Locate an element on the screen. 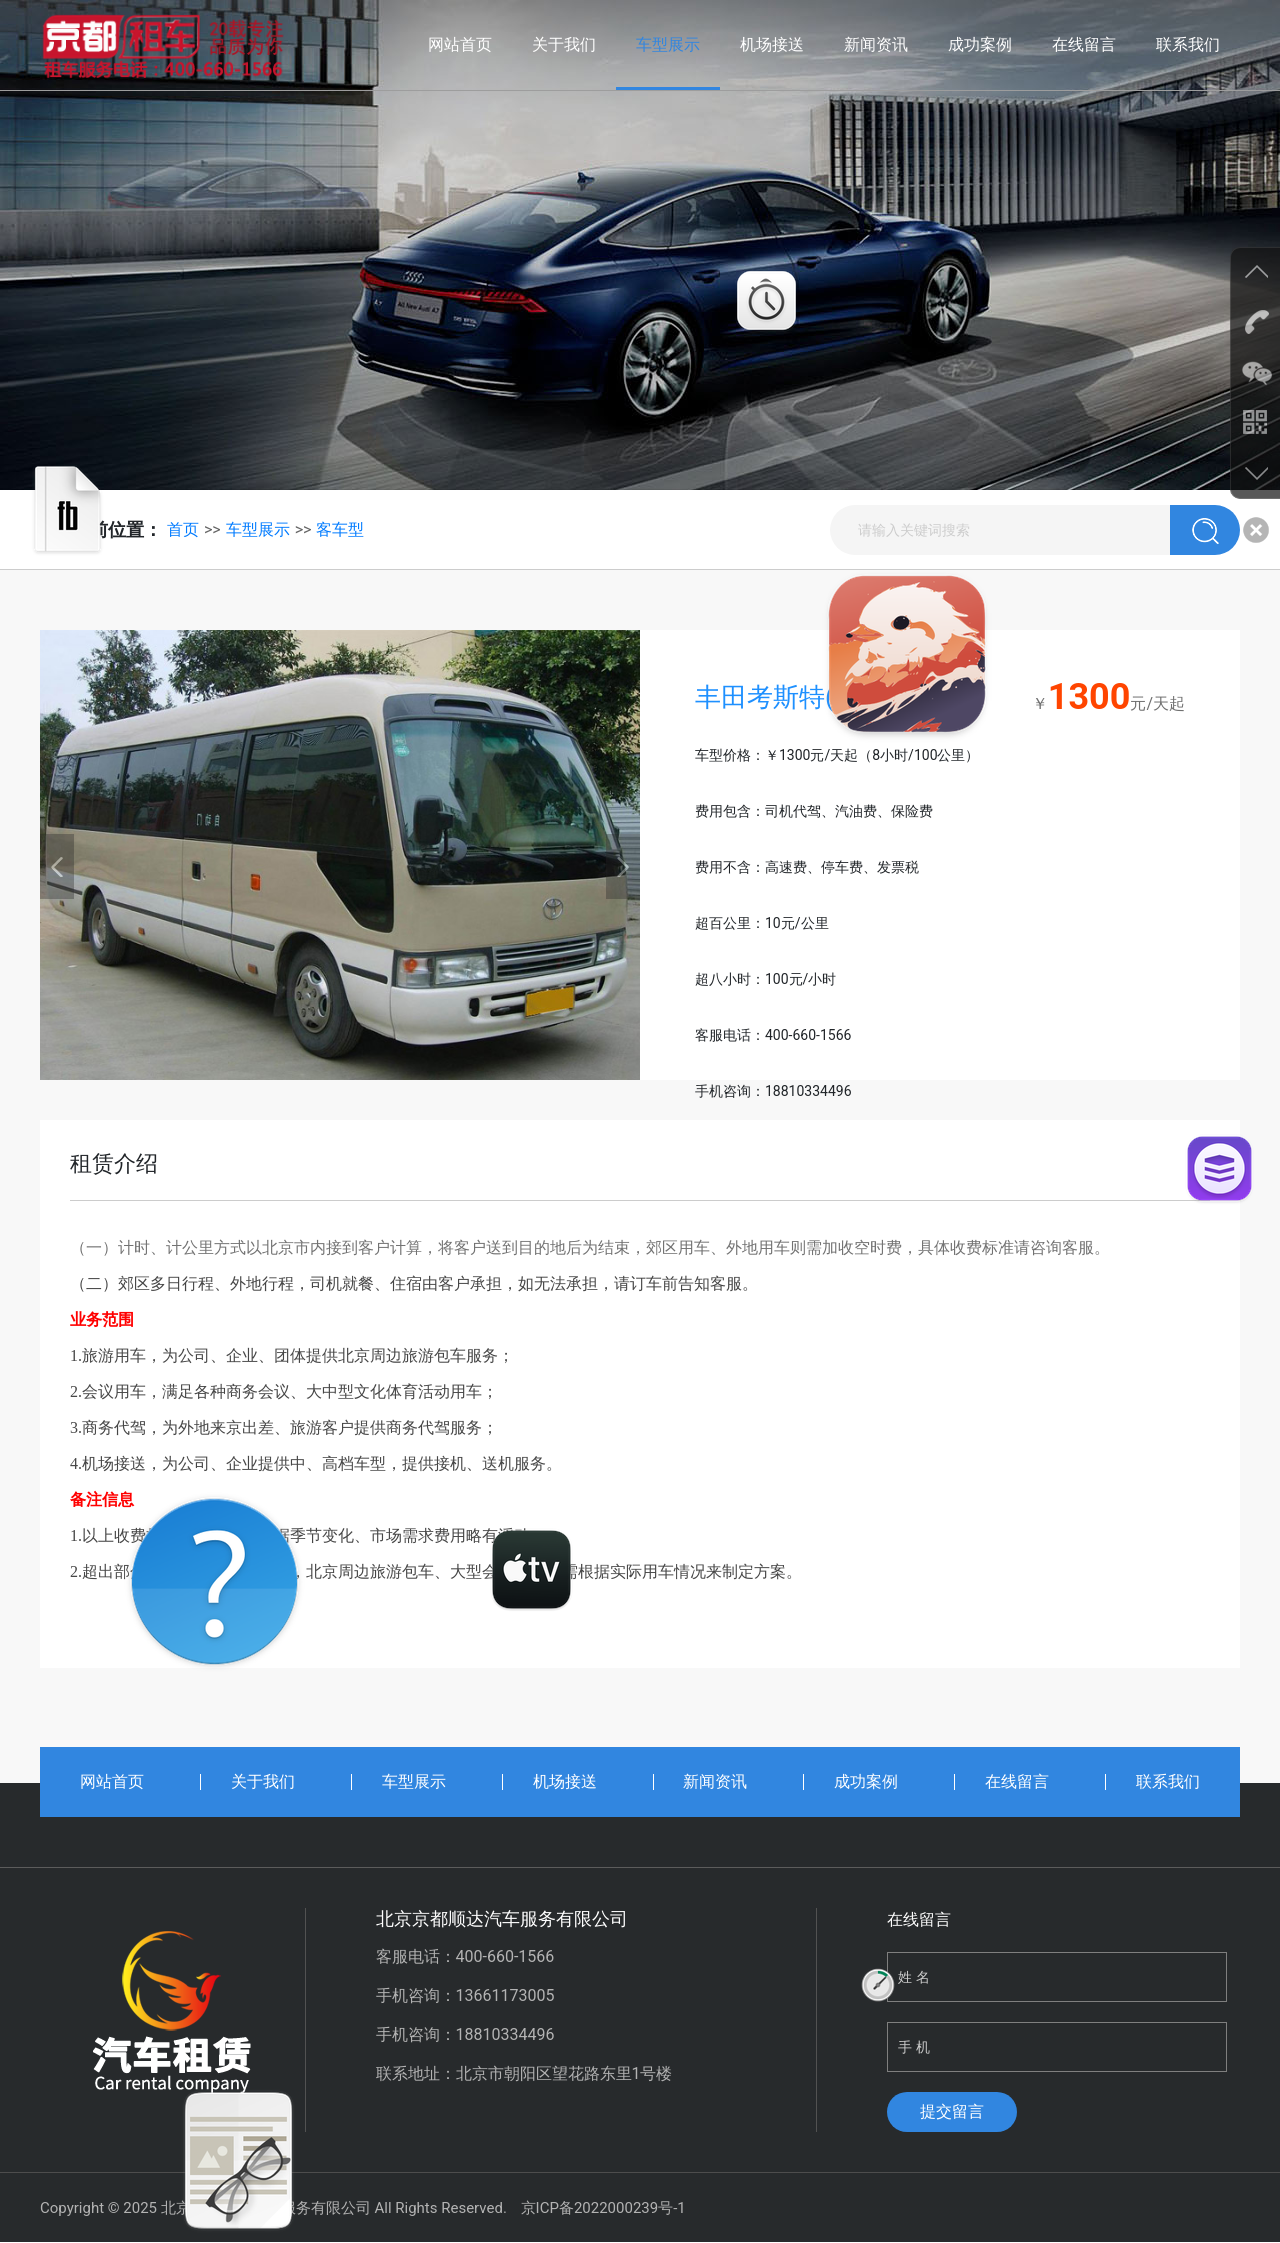 This screenshot has width=1280, height=2243. open sysprof system profiler is located at coordinates (878, 1985).